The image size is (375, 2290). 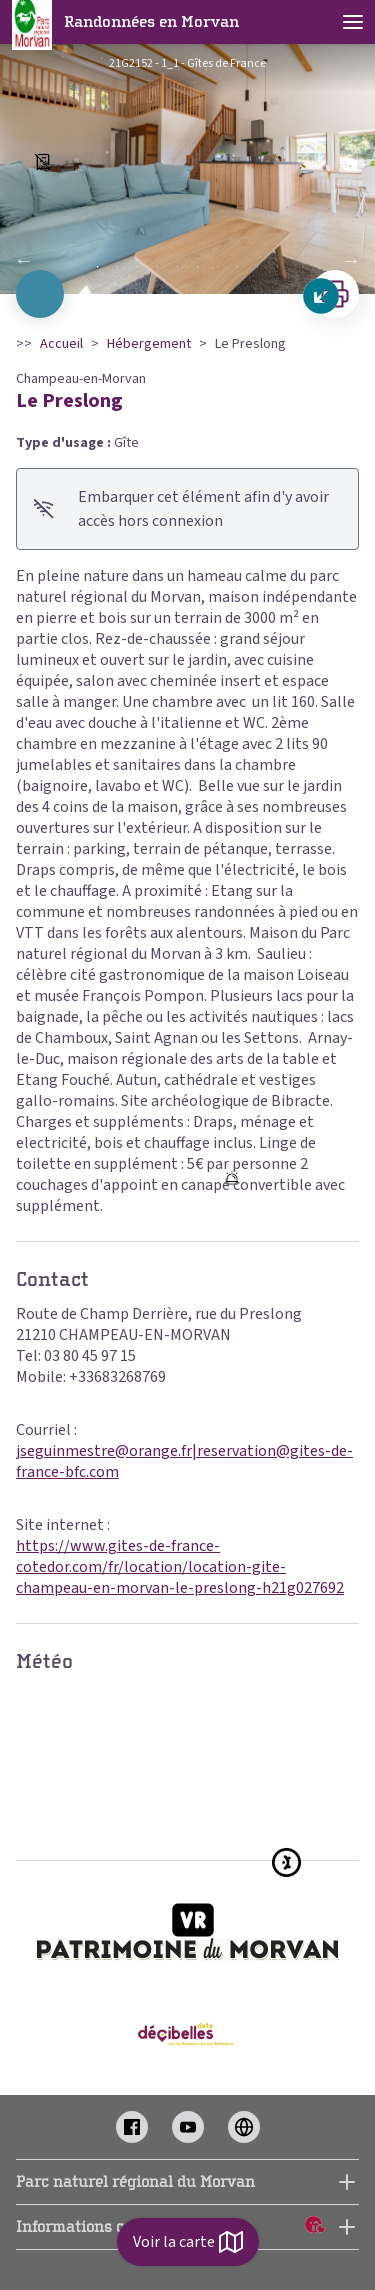 What do you see at coordinates (314, 2224) in the screenshot?
I see `send a kiss or flirty reaction` at bounding box center [314, 2224].